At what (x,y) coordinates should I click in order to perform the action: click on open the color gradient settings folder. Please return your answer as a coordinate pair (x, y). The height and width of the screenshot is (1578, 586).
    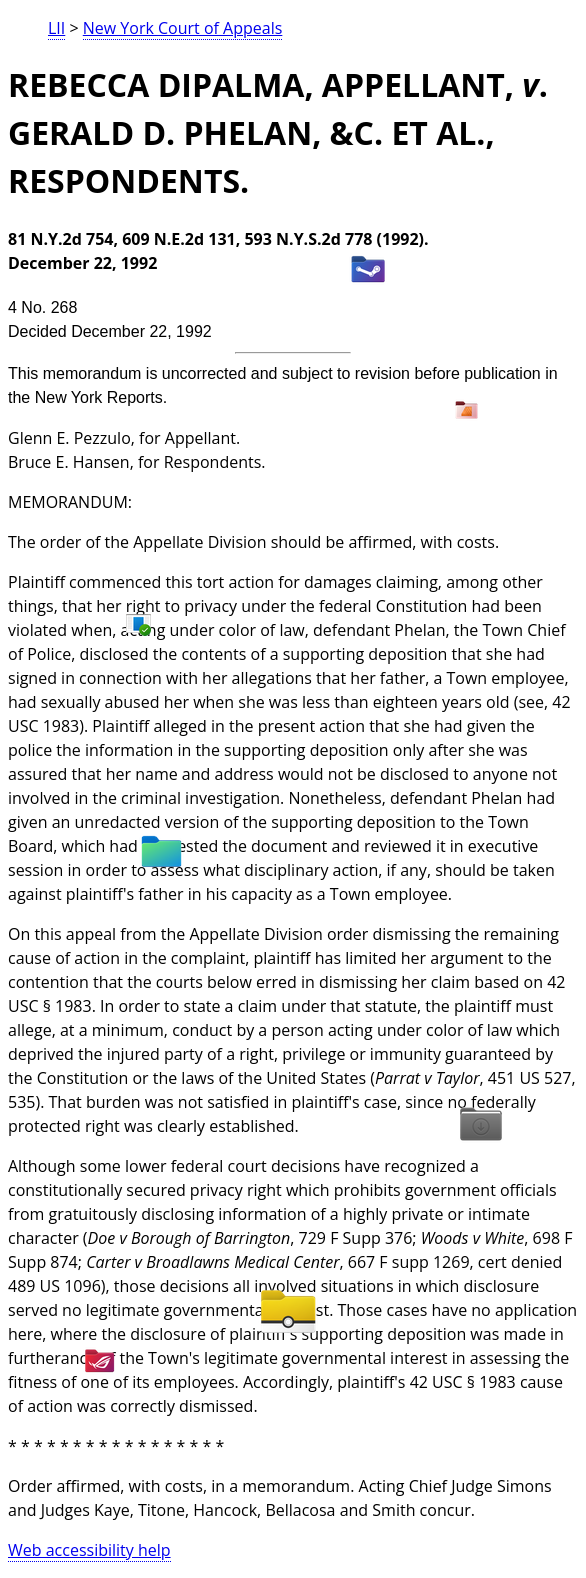
    Looking at the image, I should click on (161, 852).